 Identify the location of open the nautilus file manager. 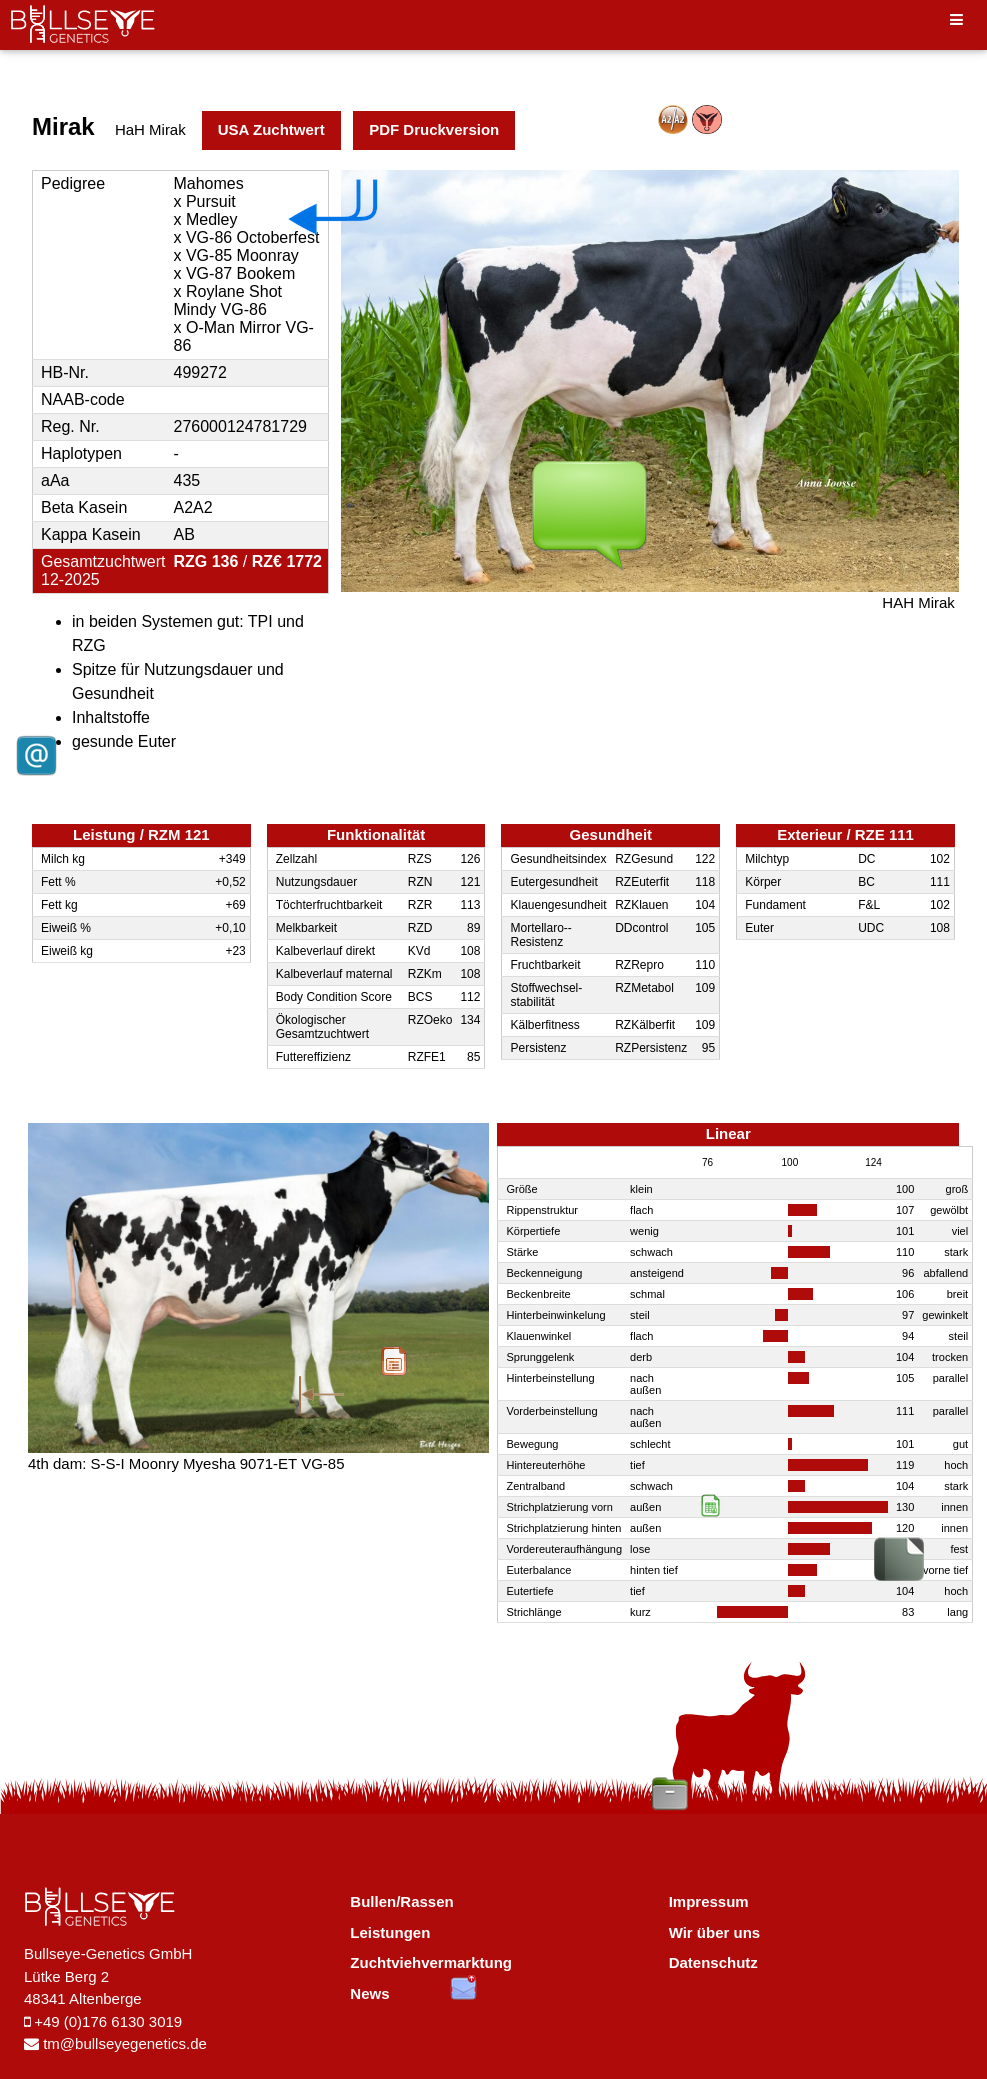
(670, 1793).